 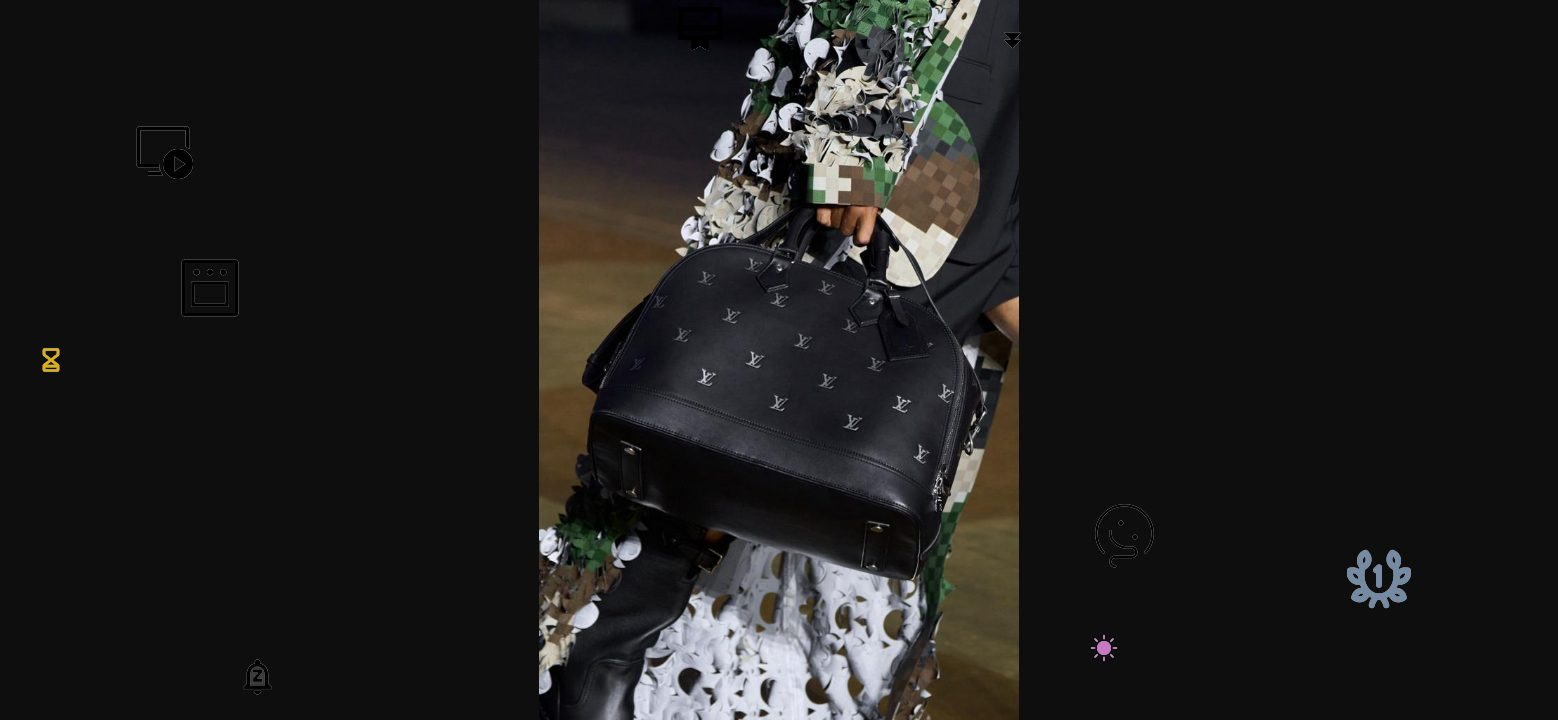 I want to click on notifications are currently snoozed, so click(x=257, y=676).